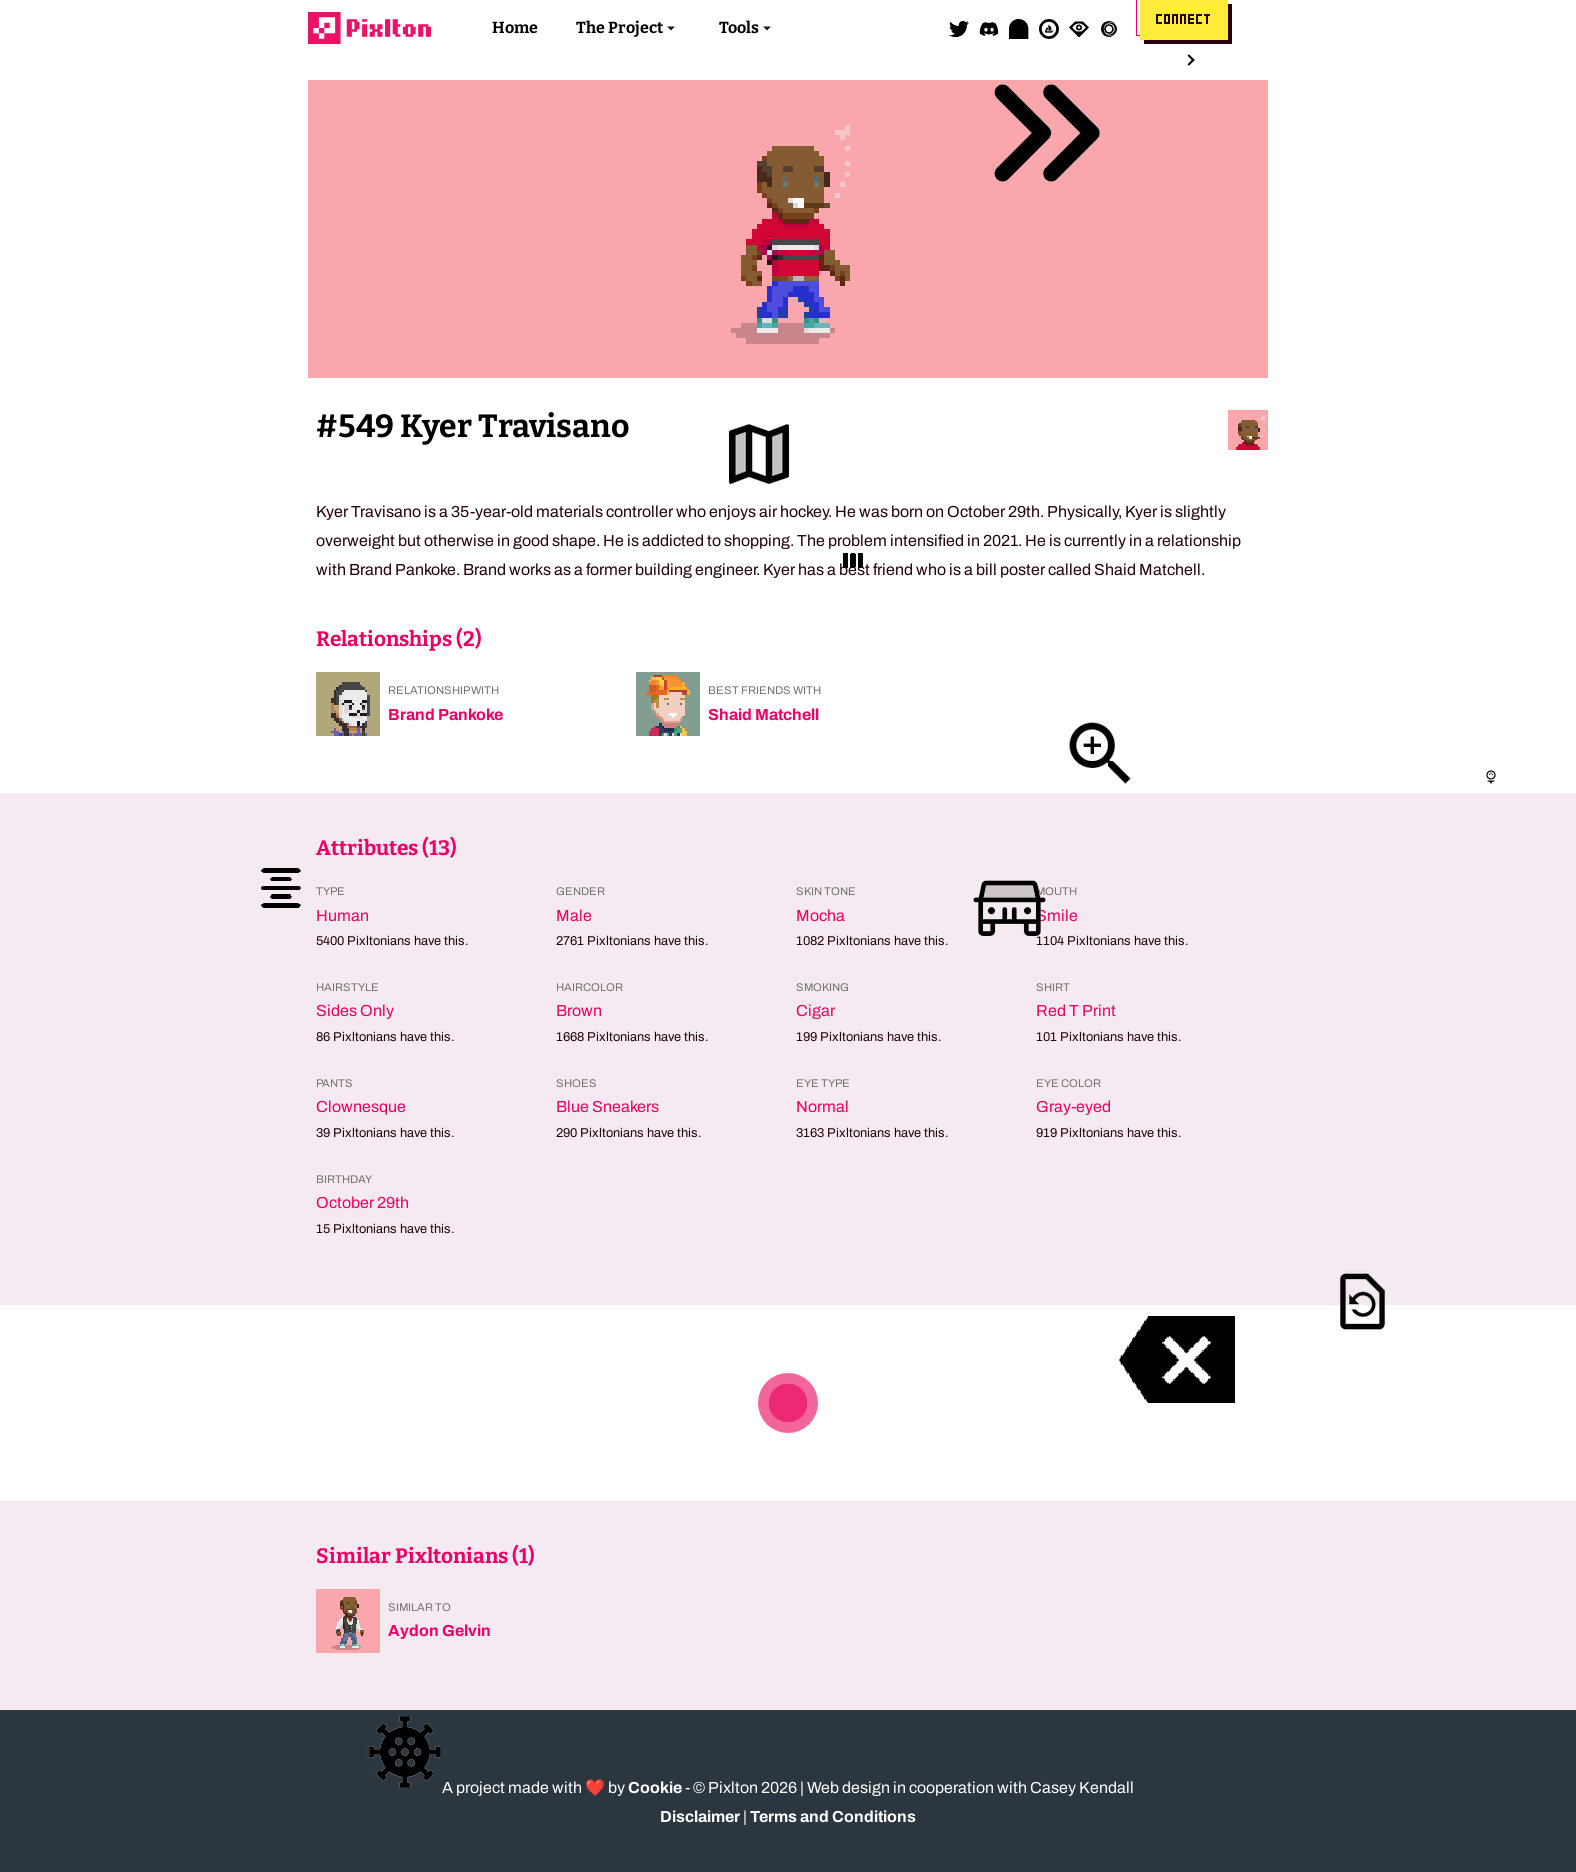 The height and width of the screenshot is (1872, 1576). I want to click on view coronavirus or COVID-19 related information, so click(405, 1752).